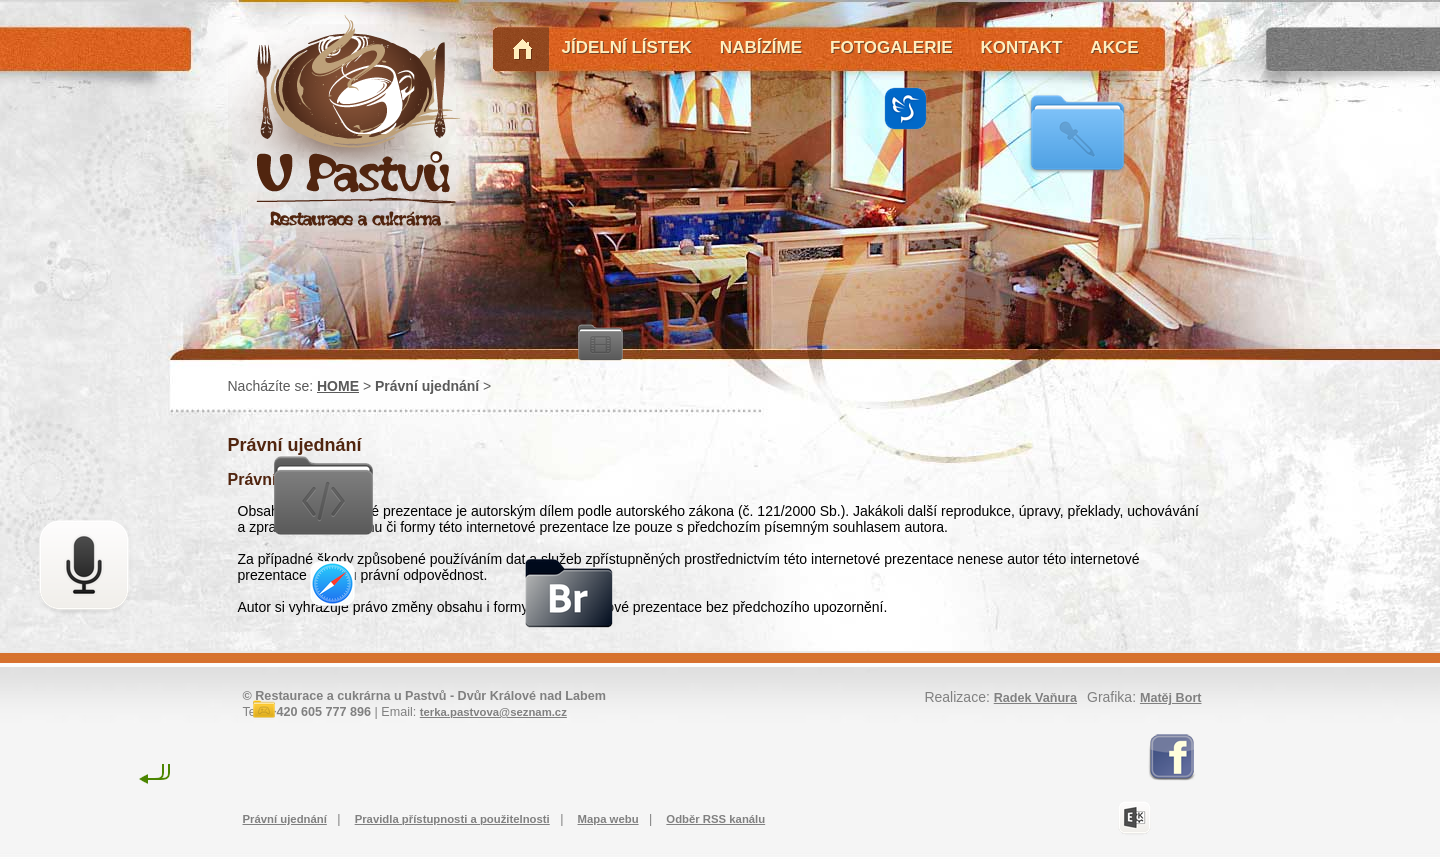  Describe the element at coordinates (332, 583) in the screenshot. I see `open Safari web browser` at that location.